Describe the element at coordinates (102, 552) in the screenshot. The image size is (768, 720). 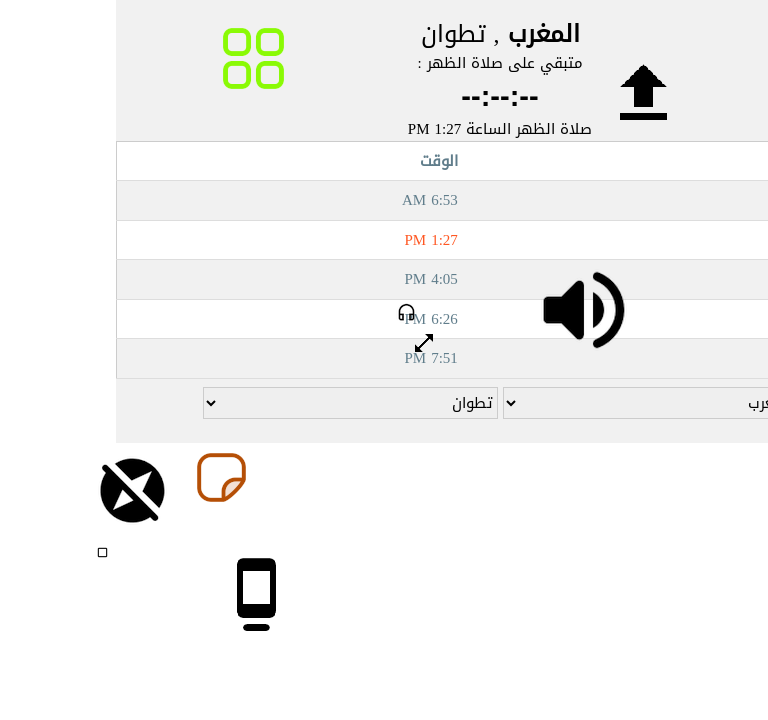
I see `stop media playback` at that location.